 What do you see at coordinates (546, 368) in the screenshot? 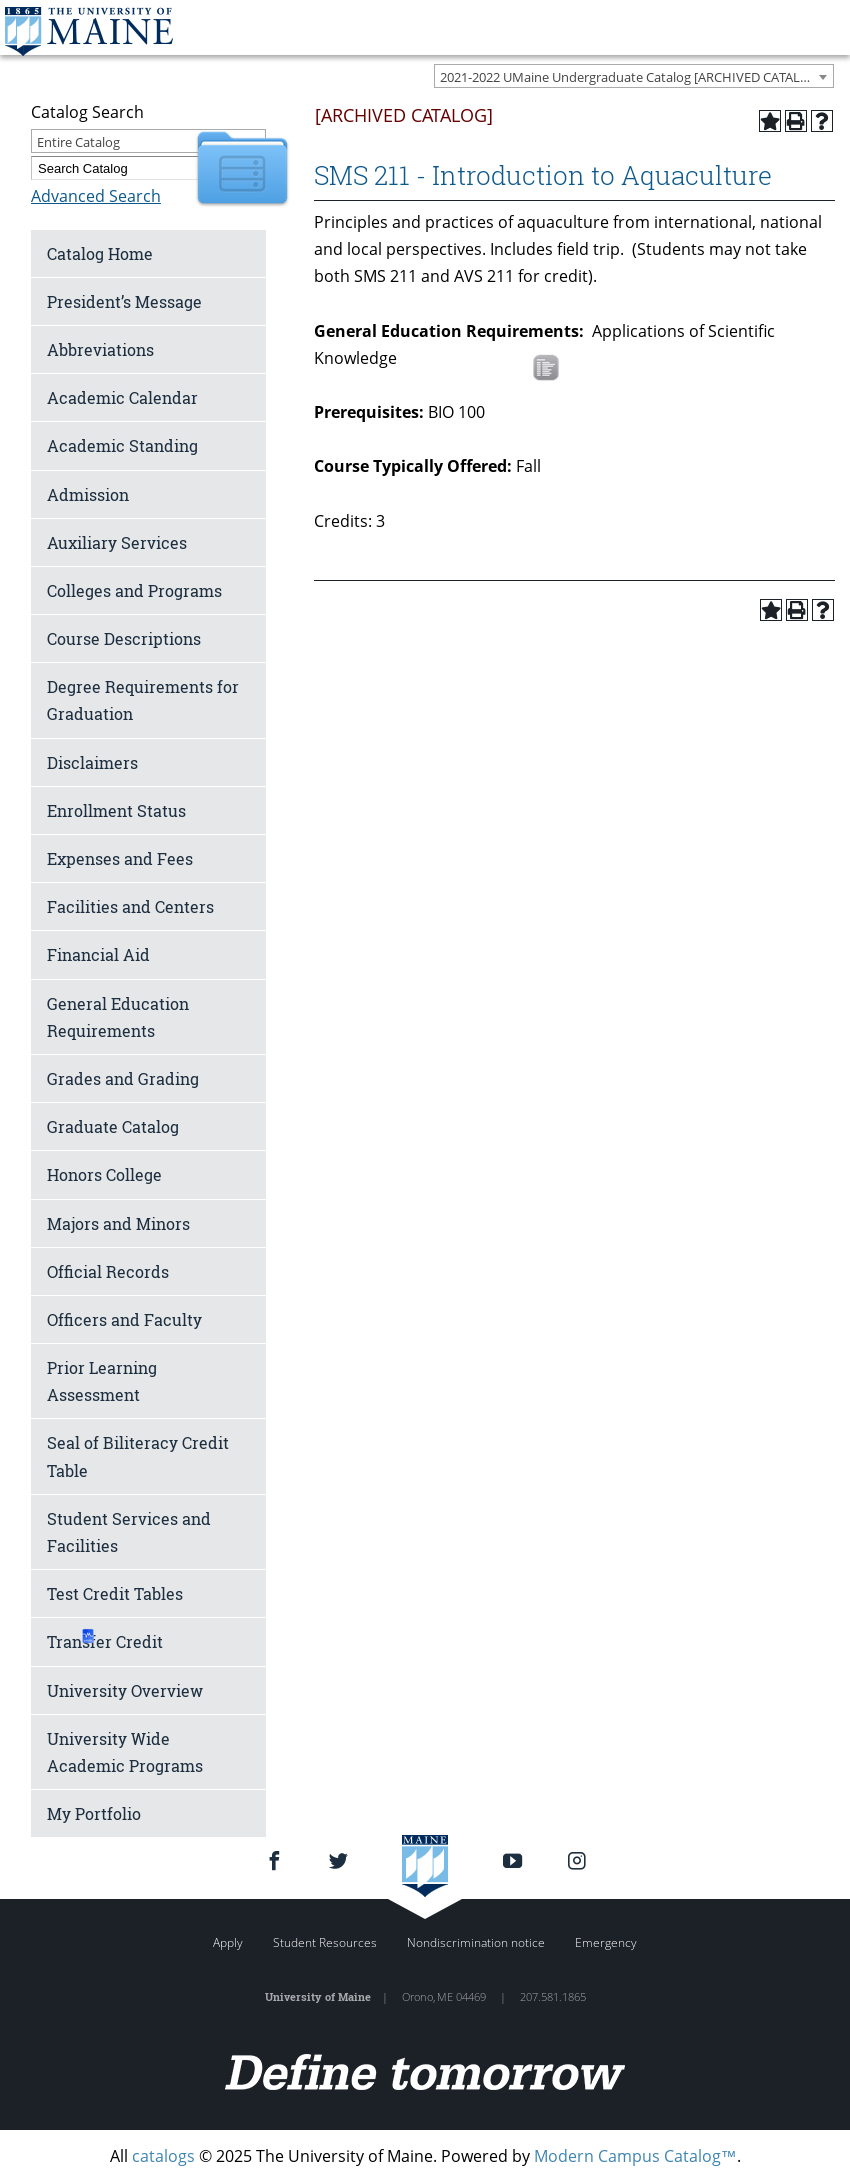
I see `access log preferences or settings` at bounding box center [546, 368].